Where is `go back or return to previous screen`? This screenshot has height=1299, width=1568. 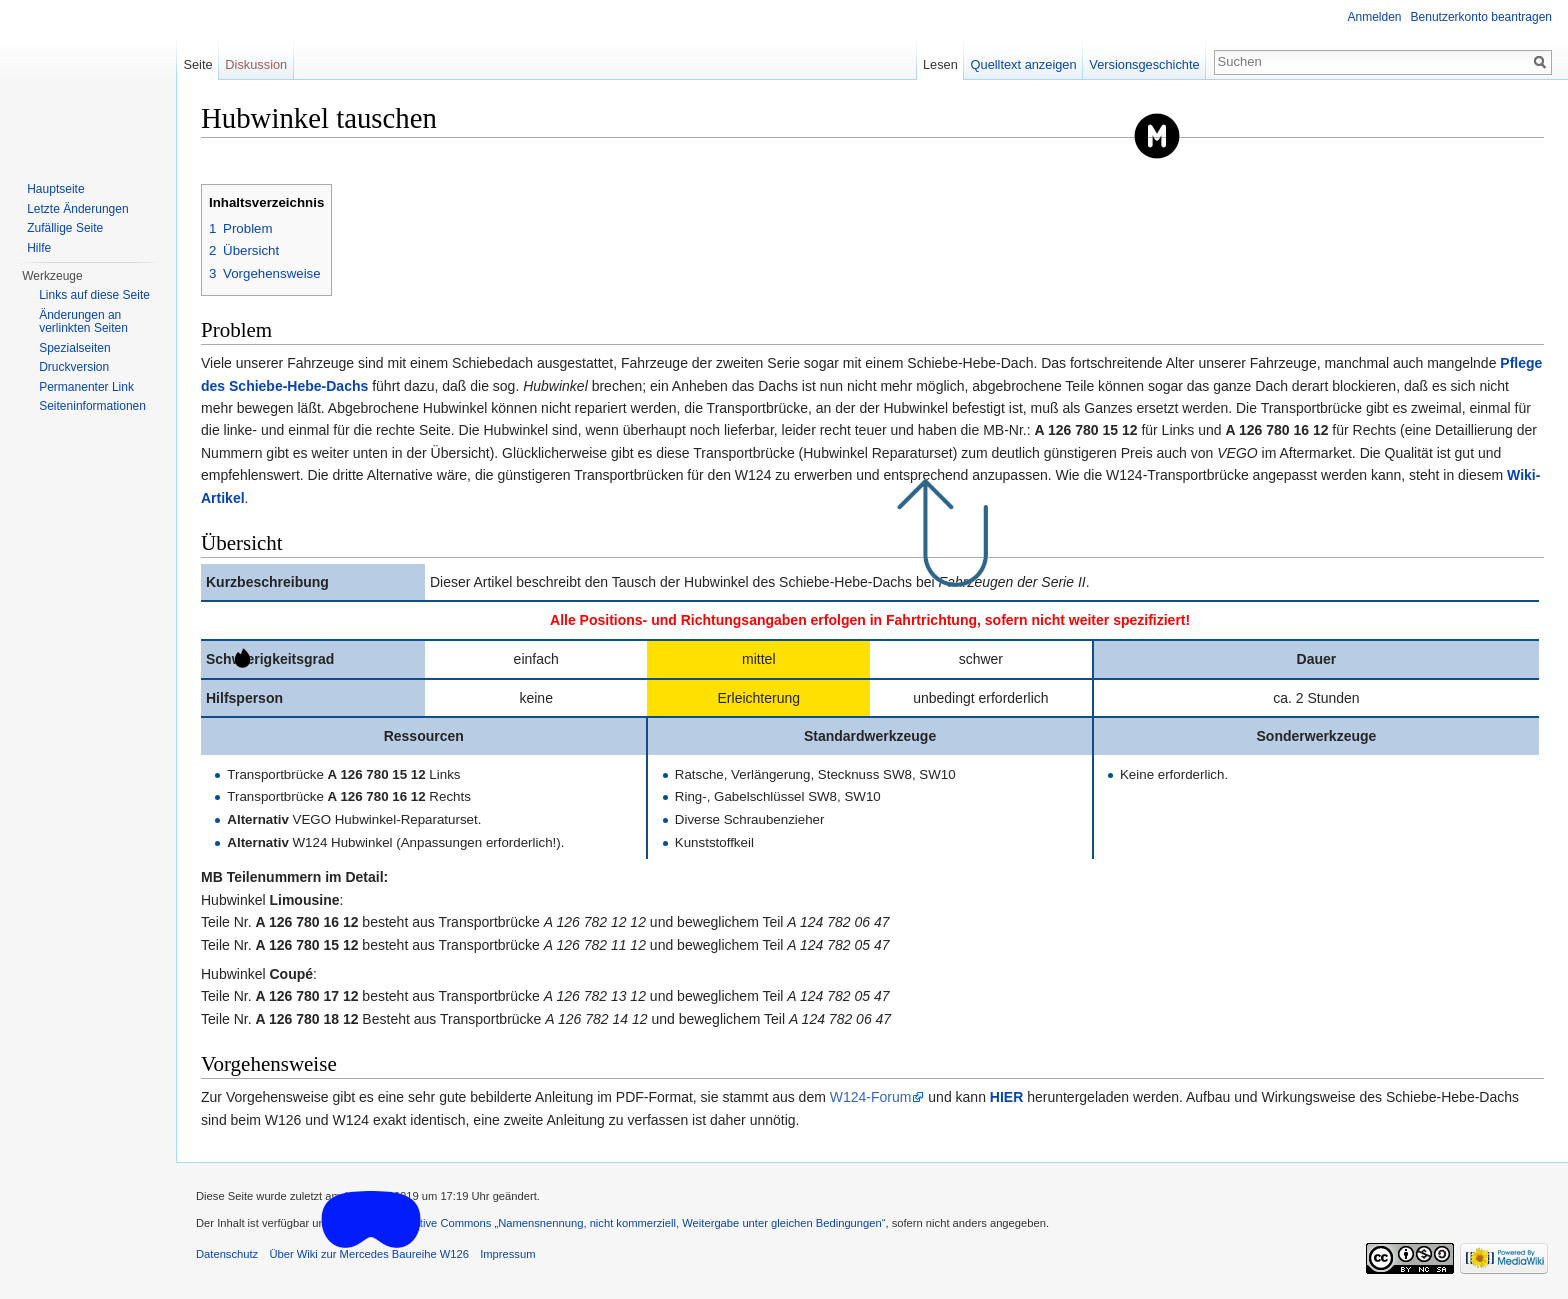
go back or return to previous screen is located at coordinates (947, 533).